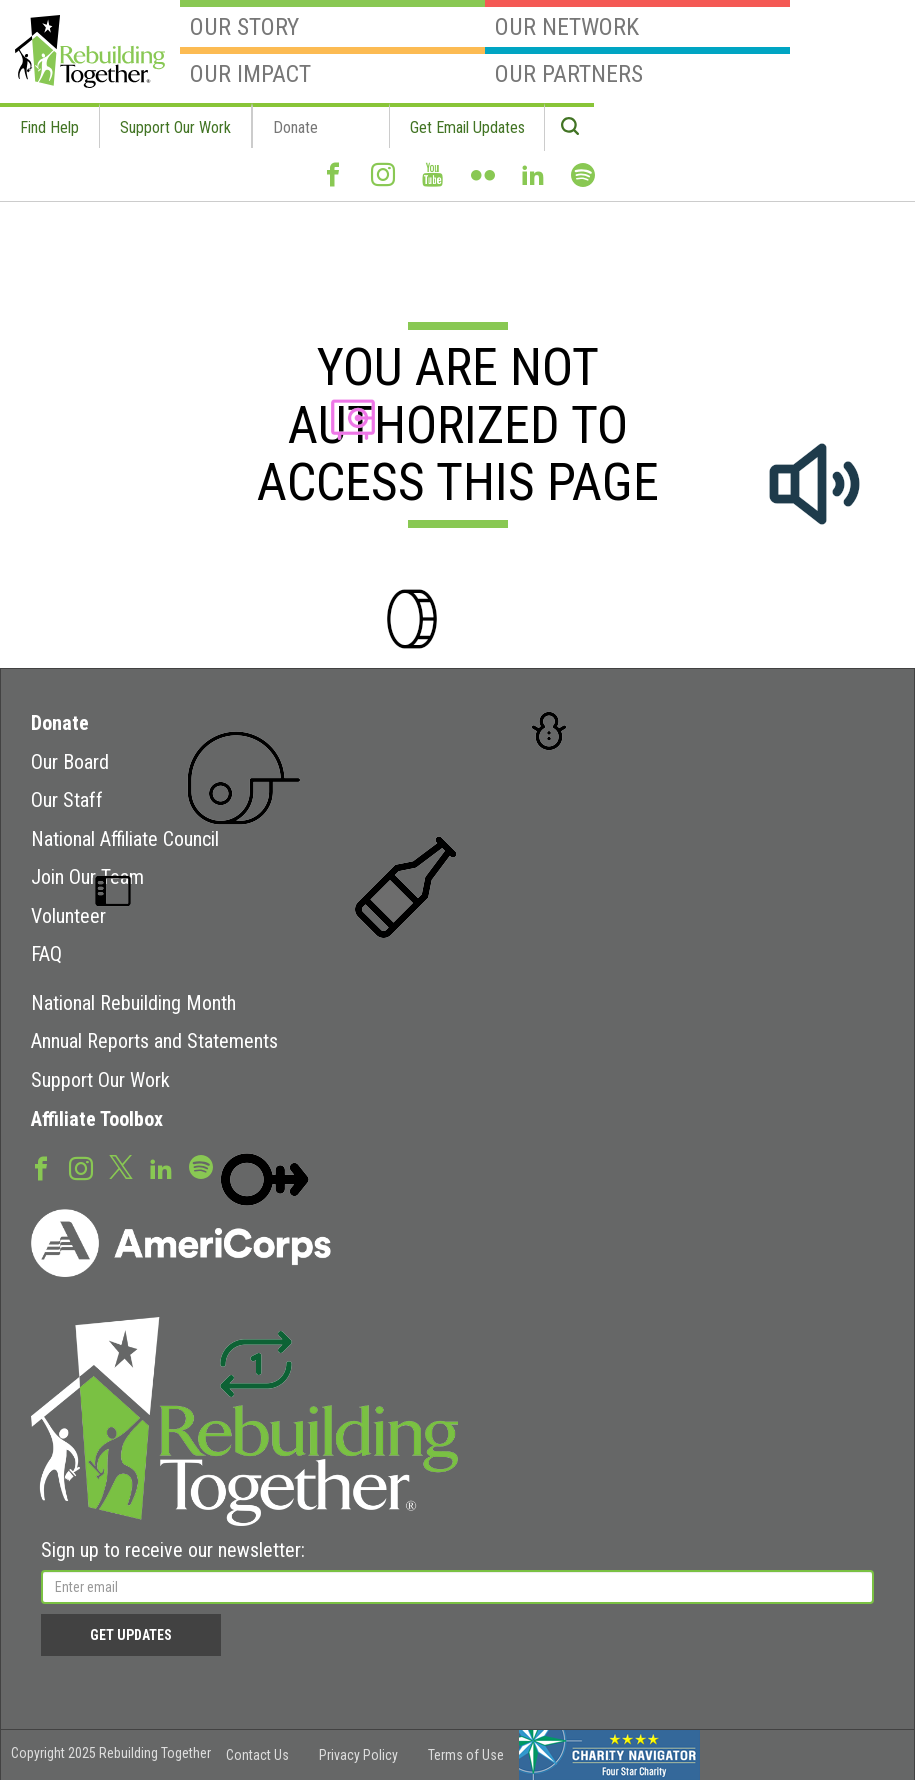 The height and width of the screenshot is (1780, 915). I want to click on repeat current track once, so click(256, 1364).